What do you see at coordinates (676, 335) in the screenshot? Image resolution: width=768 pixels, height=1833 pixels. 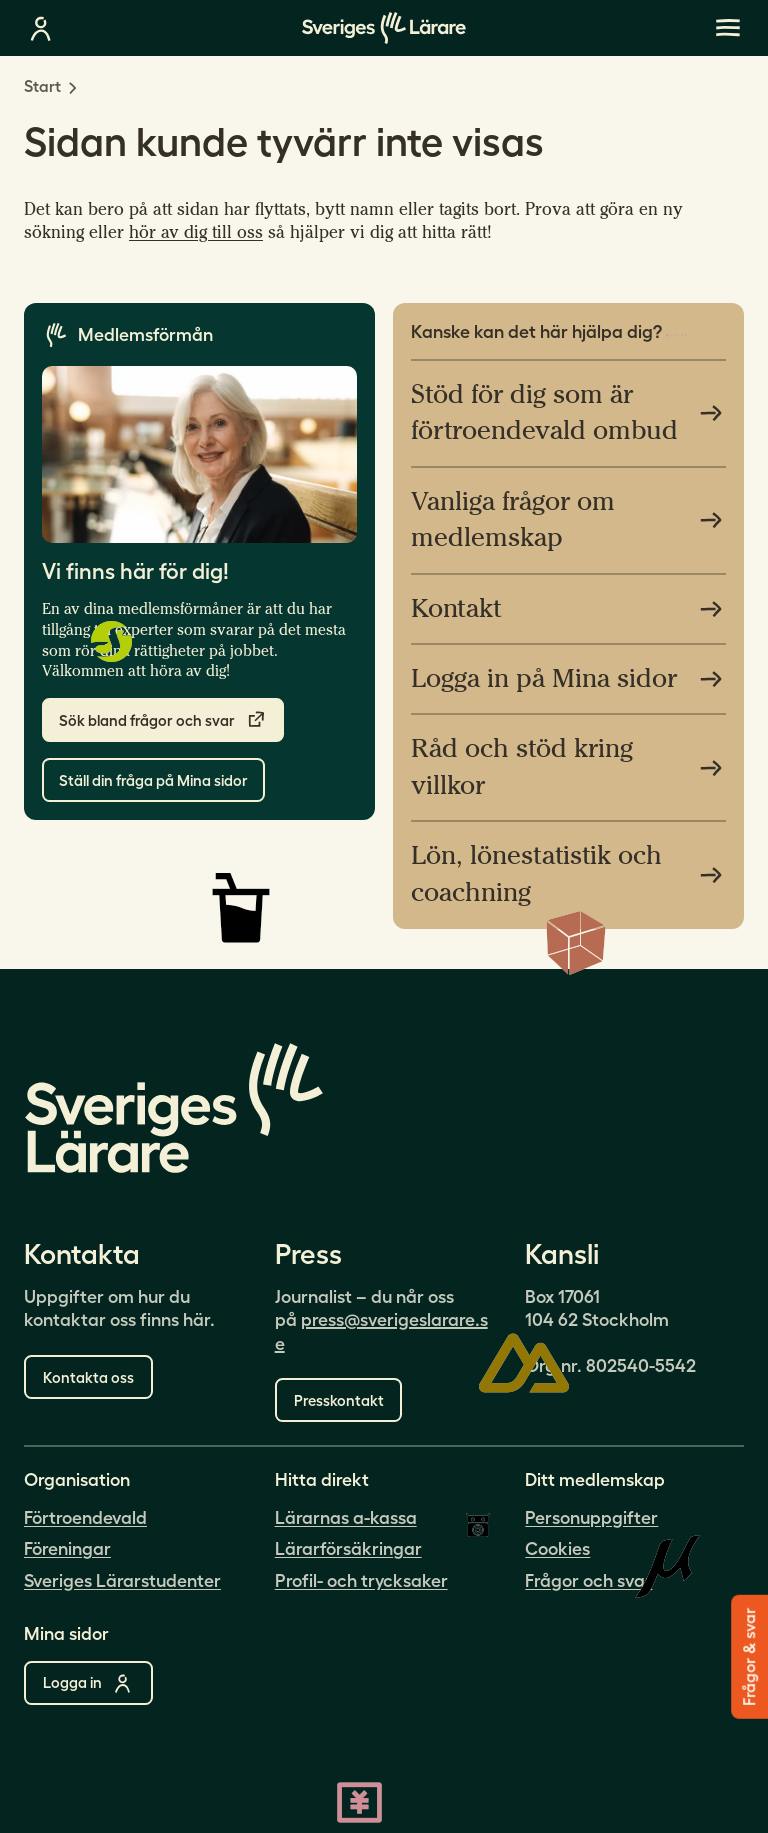 I see `open the Delta Air Lines app` at bounding box center [676, 335].